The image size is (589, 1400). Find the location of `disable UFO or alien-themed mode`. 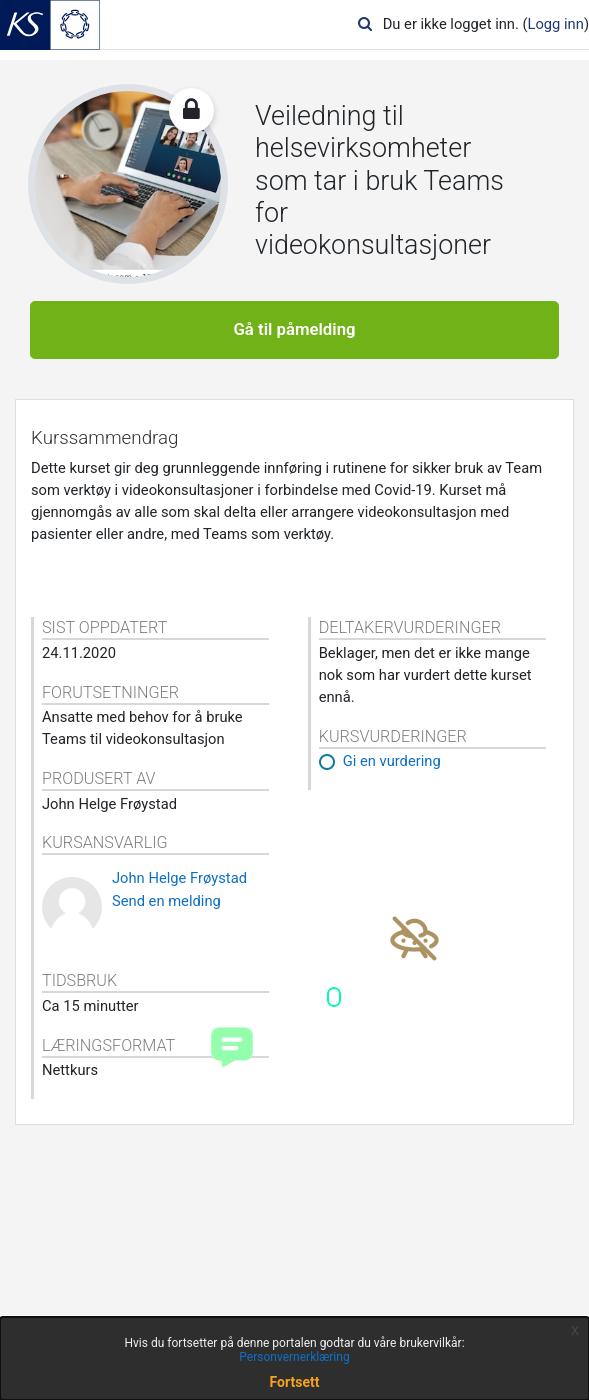

disable UFO or alien-themed mode is located at coordinates (414, 938).